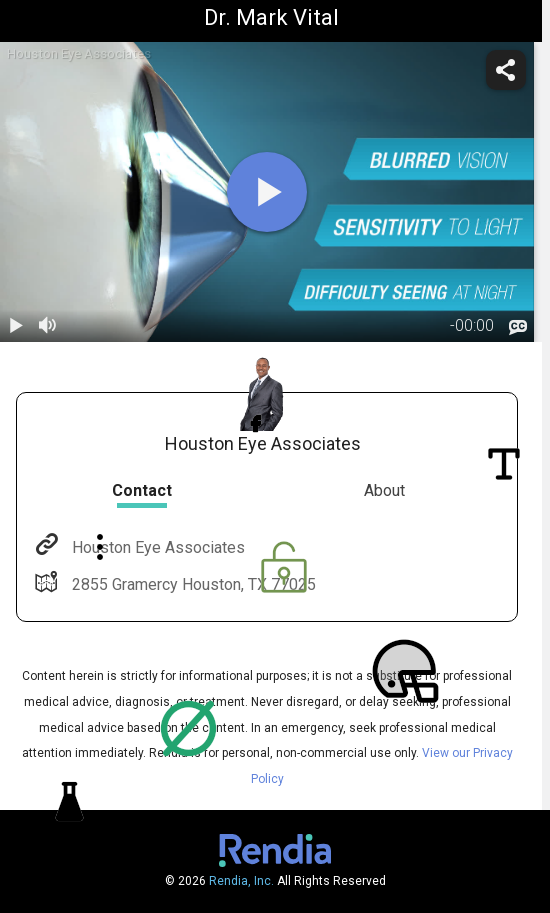  Describe the element at coordinates (504, 464) in the screenshot. I see `format text or change font style` at that location.